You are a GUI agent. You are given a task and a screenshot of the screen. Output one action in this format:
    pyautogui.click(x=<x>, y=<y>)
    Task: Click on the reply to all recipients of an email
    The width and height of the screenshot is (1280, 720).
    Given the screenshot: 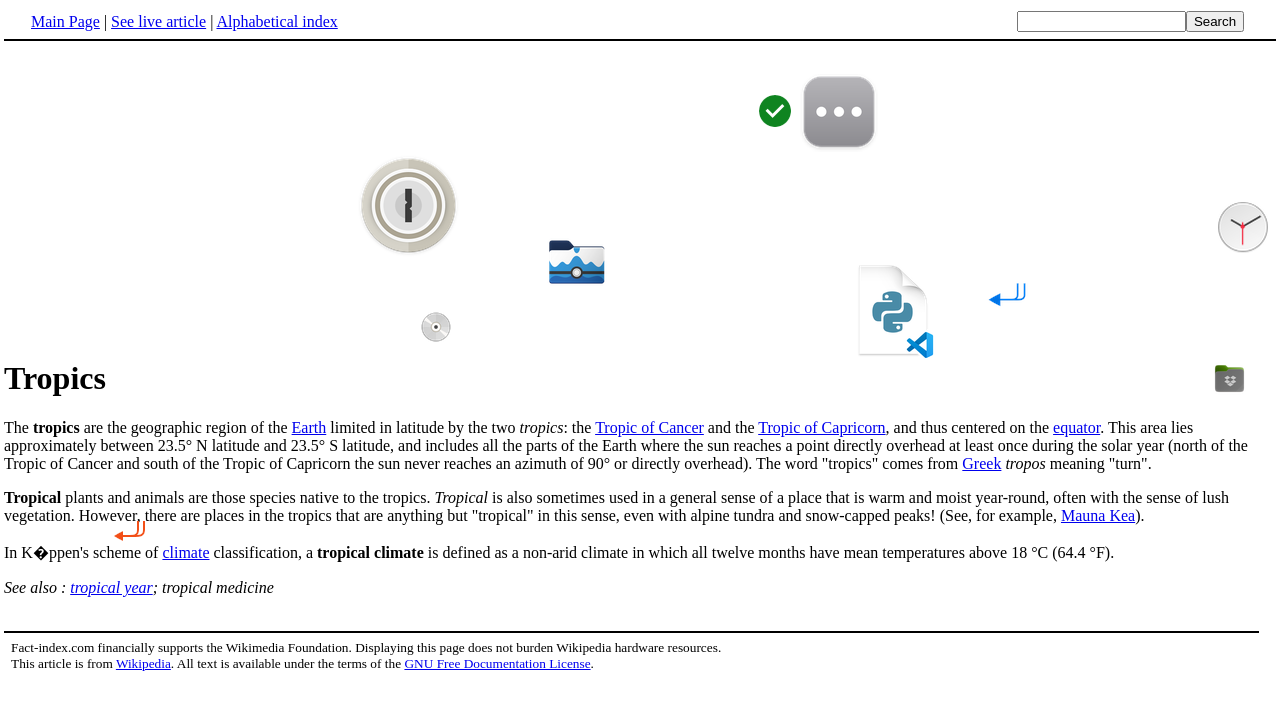 What is the action you would take?
    pyautogui.click(x=129, y=529)
    